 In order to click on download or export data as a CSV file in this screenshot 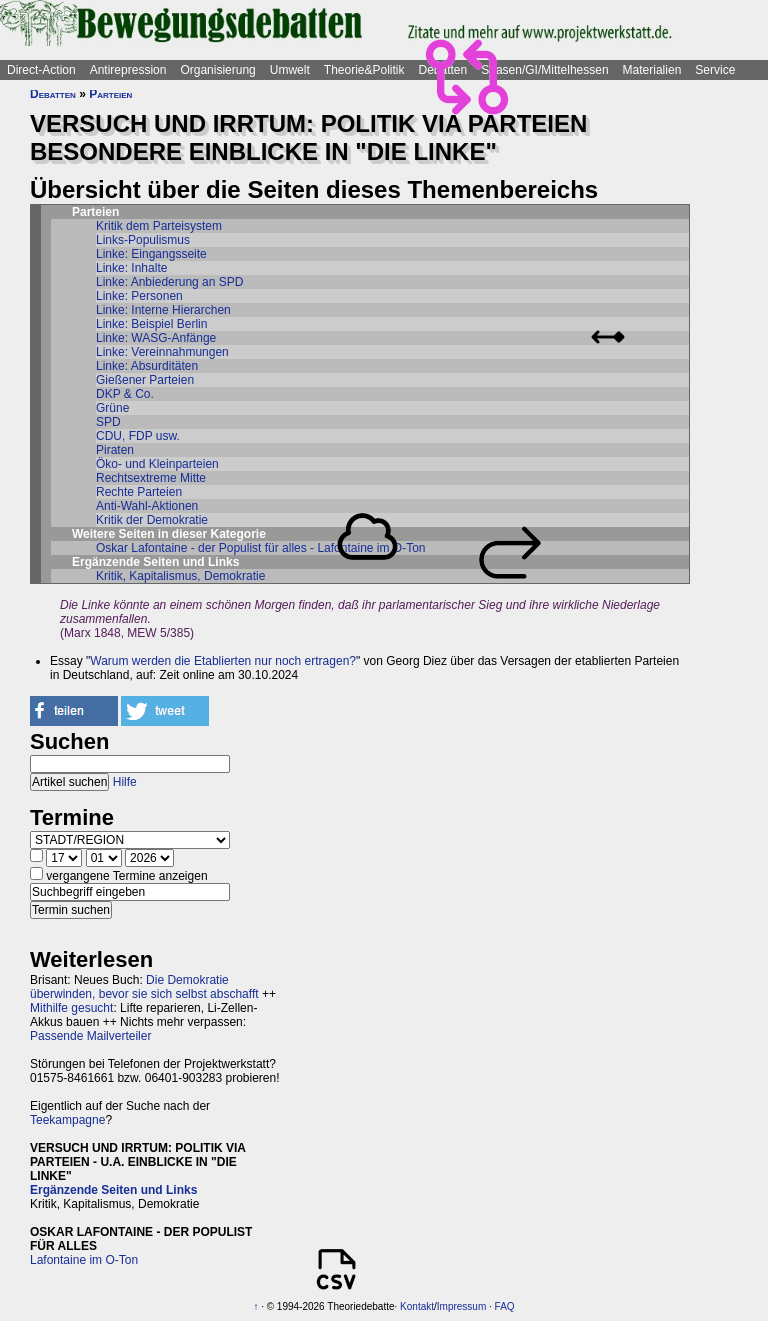, I will do `click(337, 1271)`.